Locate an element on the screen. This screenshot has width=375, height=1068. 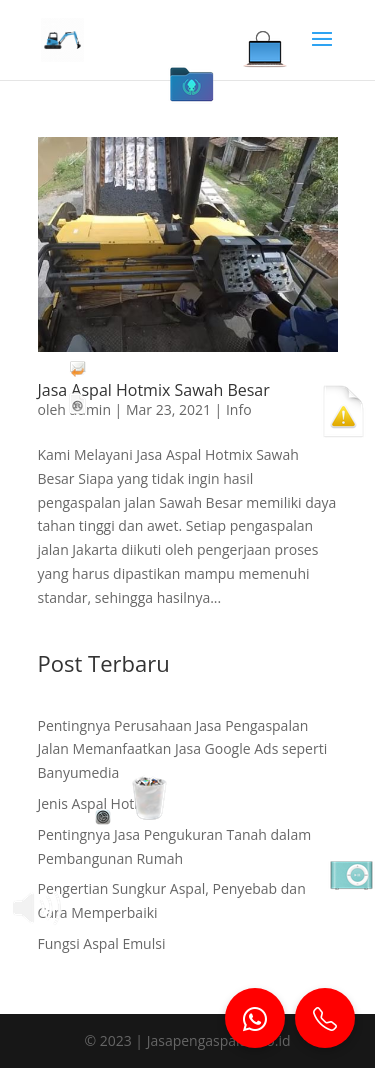
iPod shuffle device connected is located at coordinates (351, 867).